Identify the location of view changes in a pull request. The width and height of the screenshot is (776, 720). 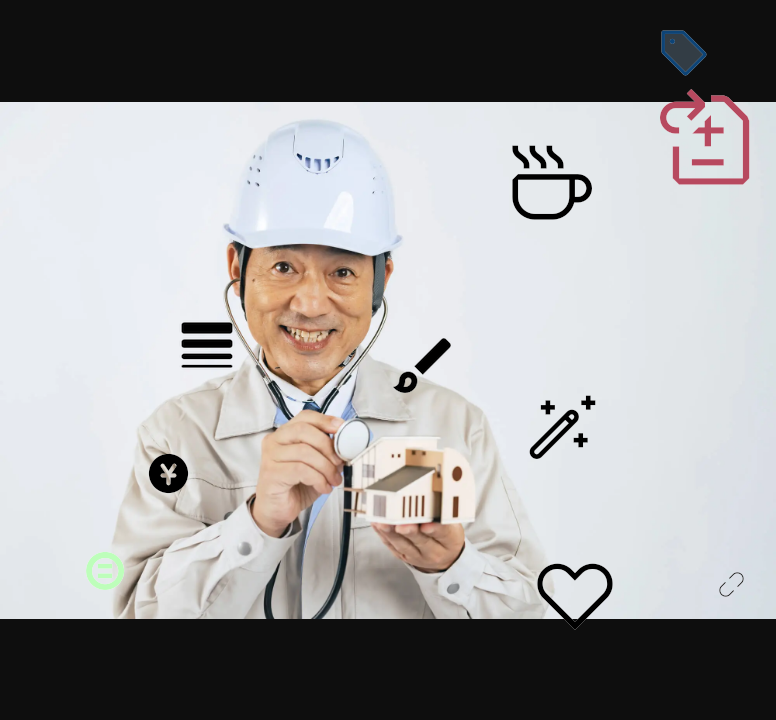
(711, 140).